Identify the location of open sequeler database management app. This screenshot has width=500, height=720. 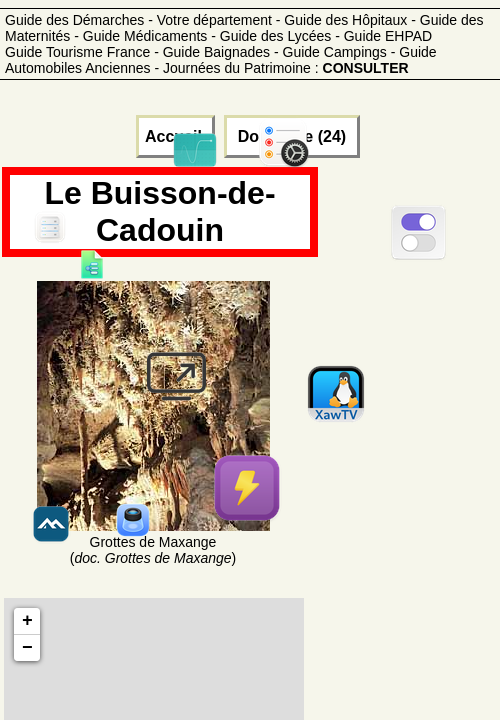
(50, 227).